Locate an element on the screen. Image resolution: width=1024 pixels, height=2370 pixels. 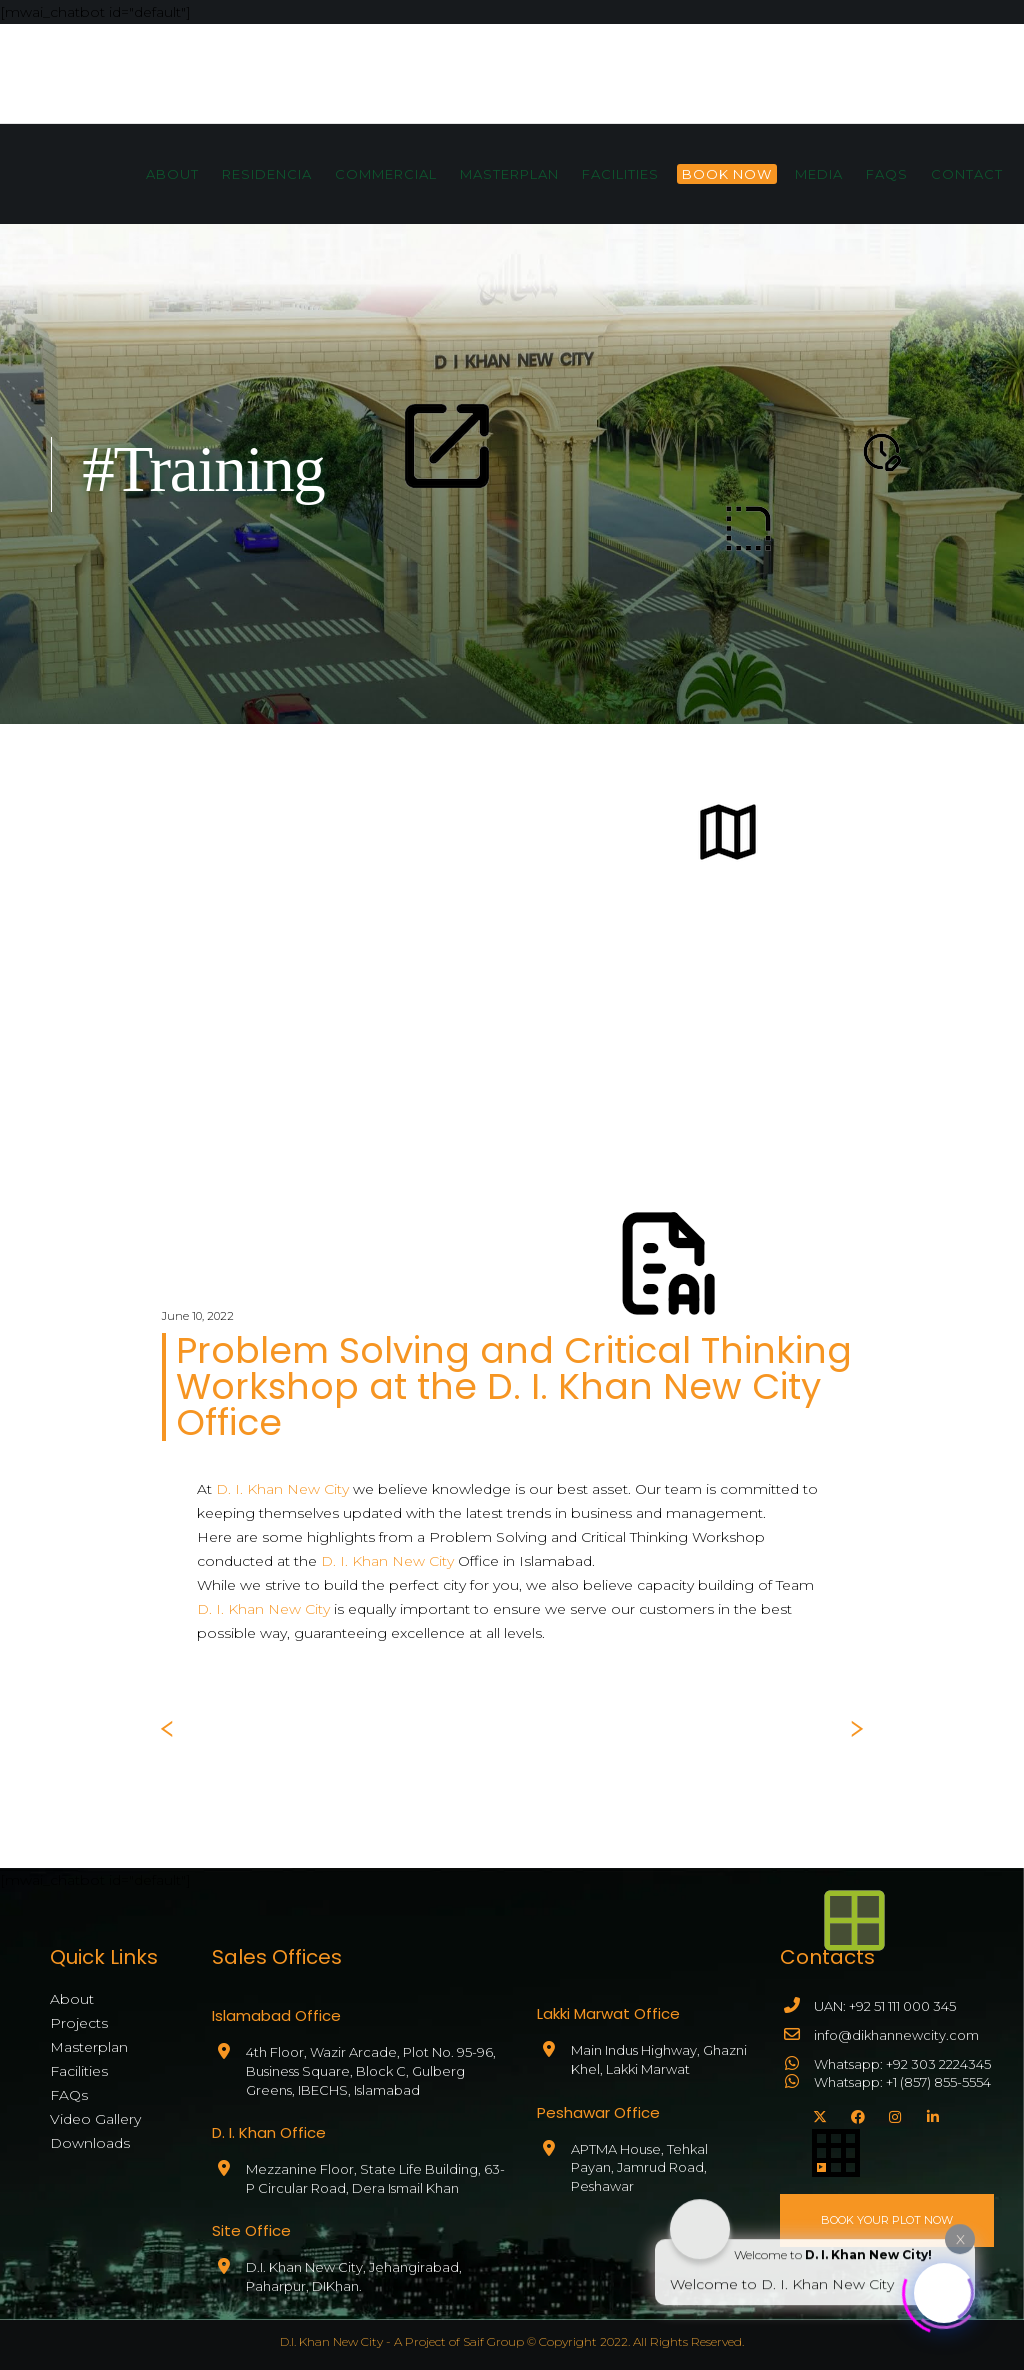
open AI-generated document is located at coordinates (663, 1263).